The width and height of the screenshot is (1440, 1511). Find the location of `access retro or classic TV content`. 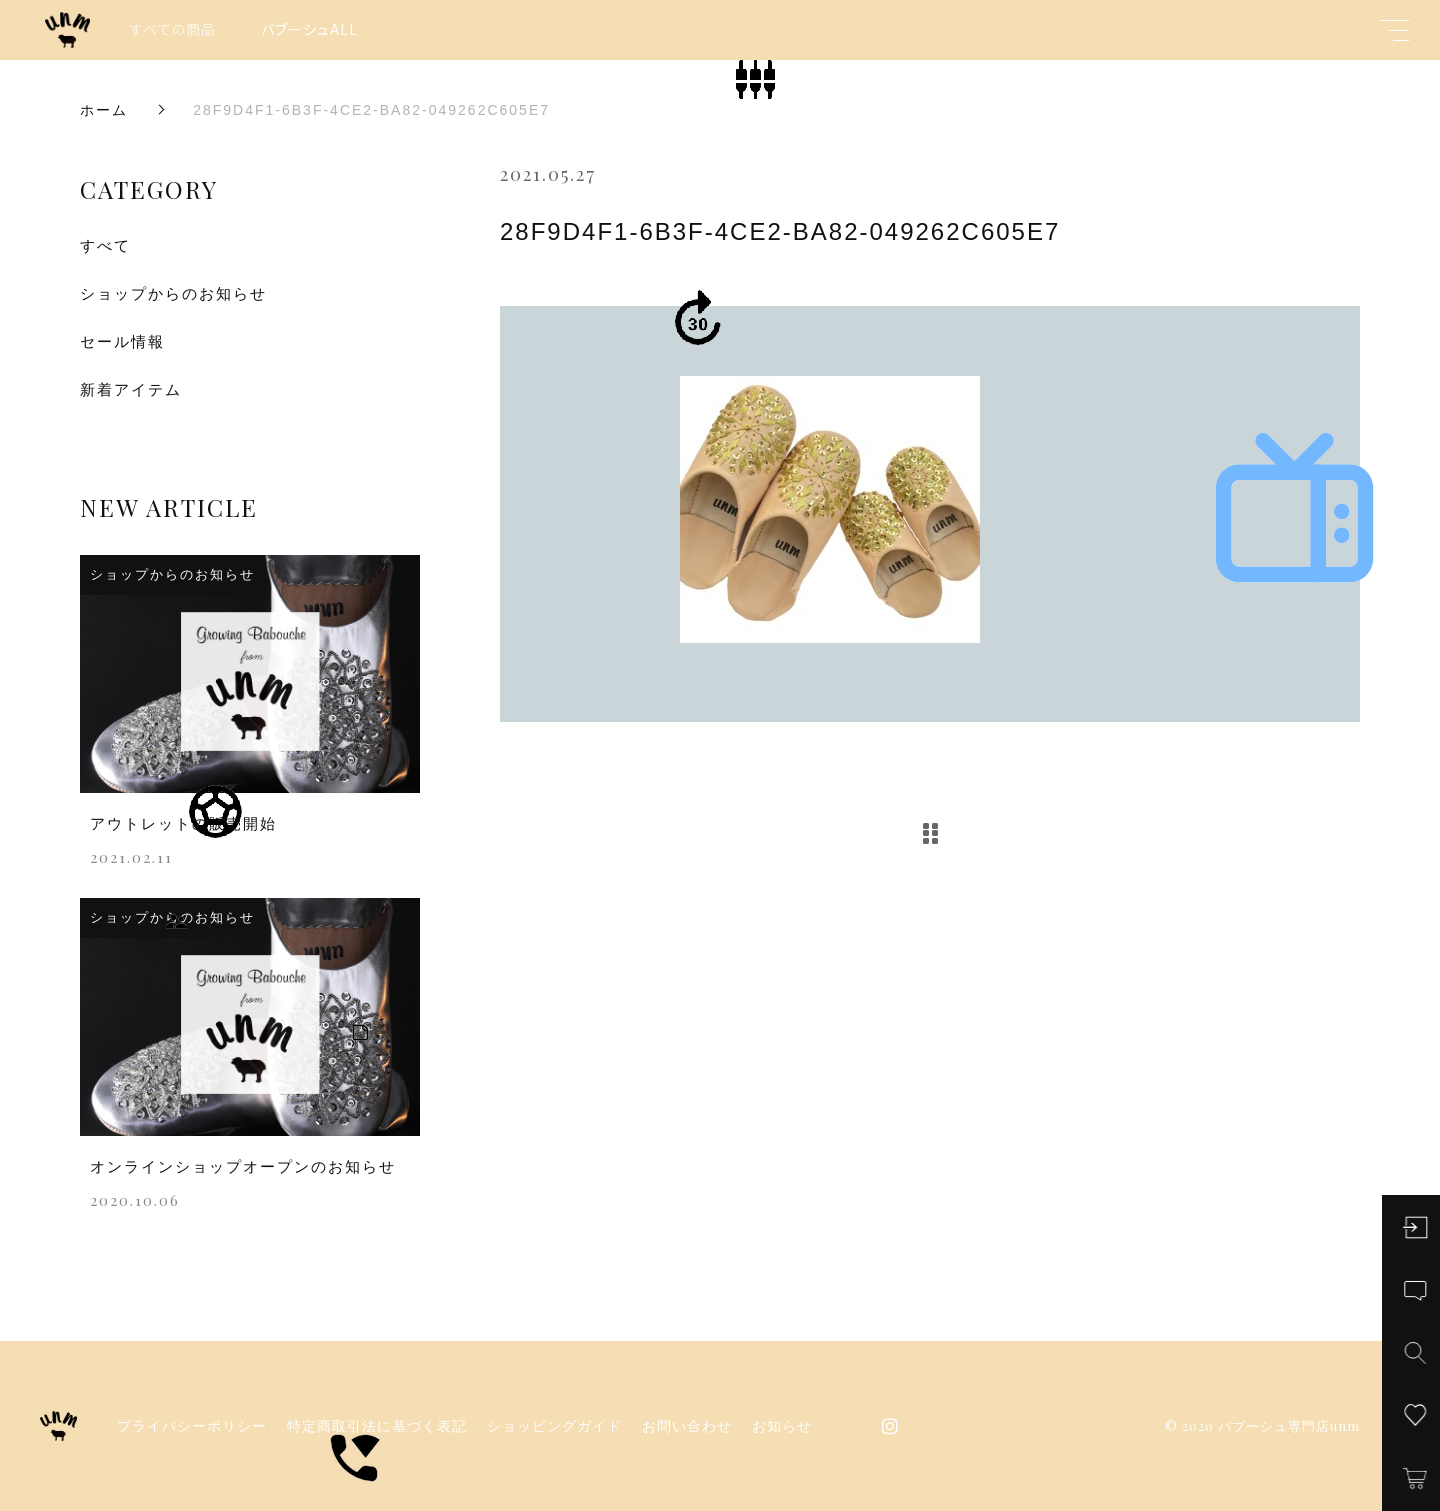

access retro or classic TV content is located at coordinates (1294, 511).